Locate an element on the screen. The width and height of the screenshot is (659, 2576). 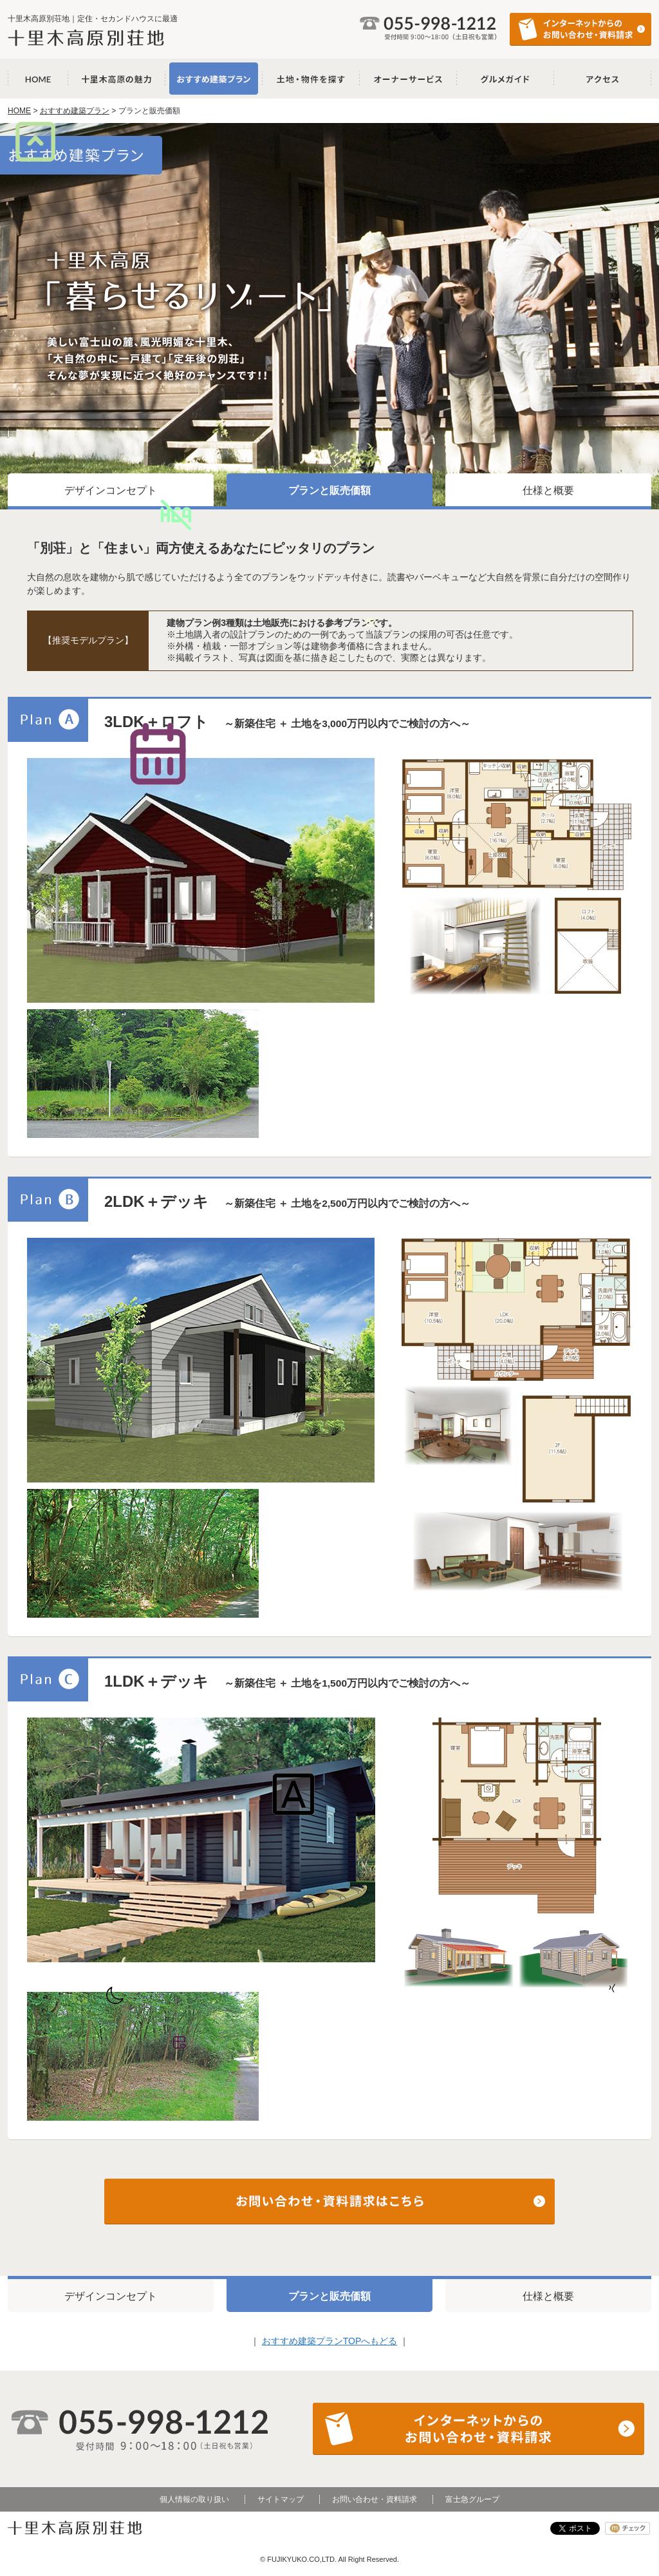
download or install a new font is located at coordinates (293, 1794).